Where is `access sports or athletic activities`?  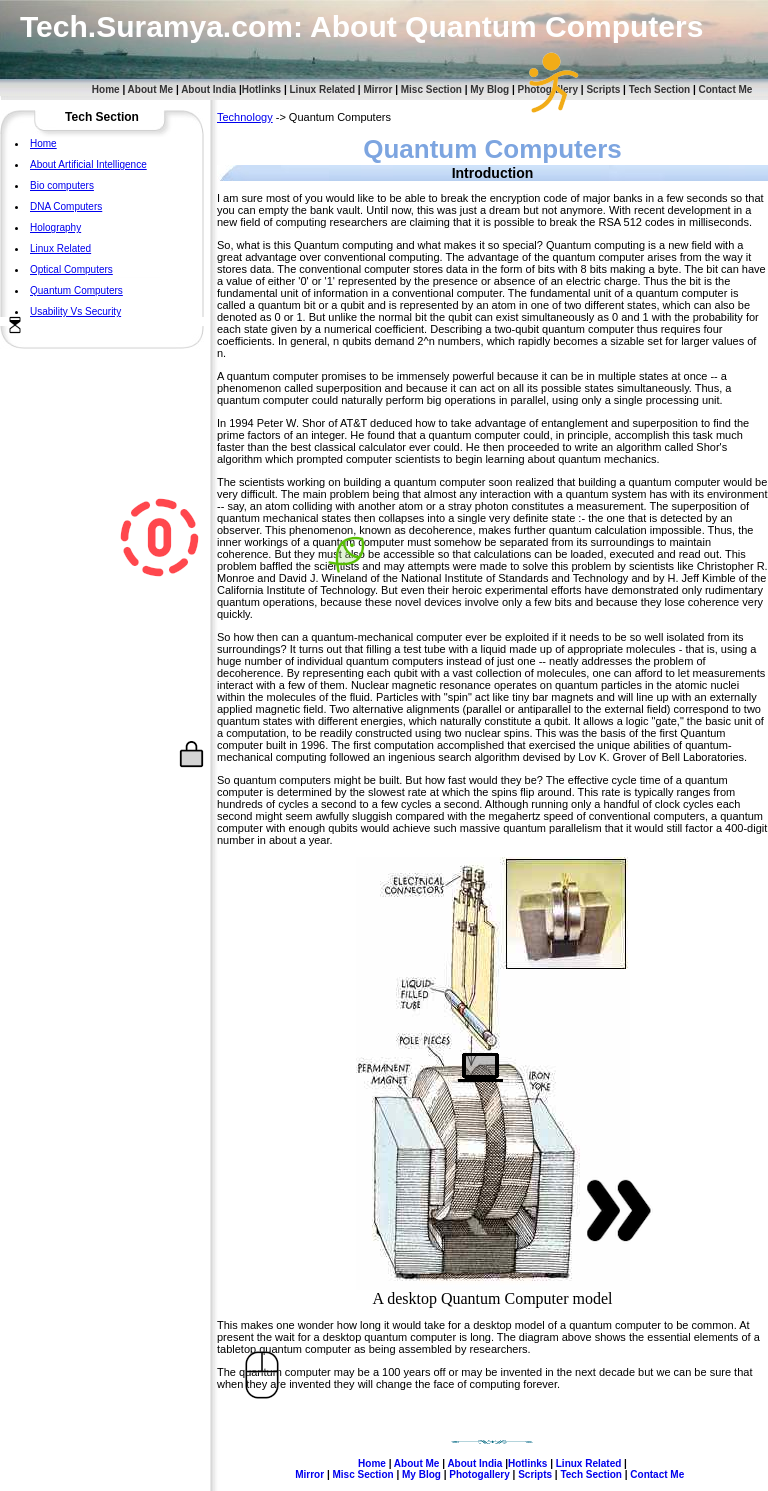
access sports or athletic activities is located at coordinates (551, 81).